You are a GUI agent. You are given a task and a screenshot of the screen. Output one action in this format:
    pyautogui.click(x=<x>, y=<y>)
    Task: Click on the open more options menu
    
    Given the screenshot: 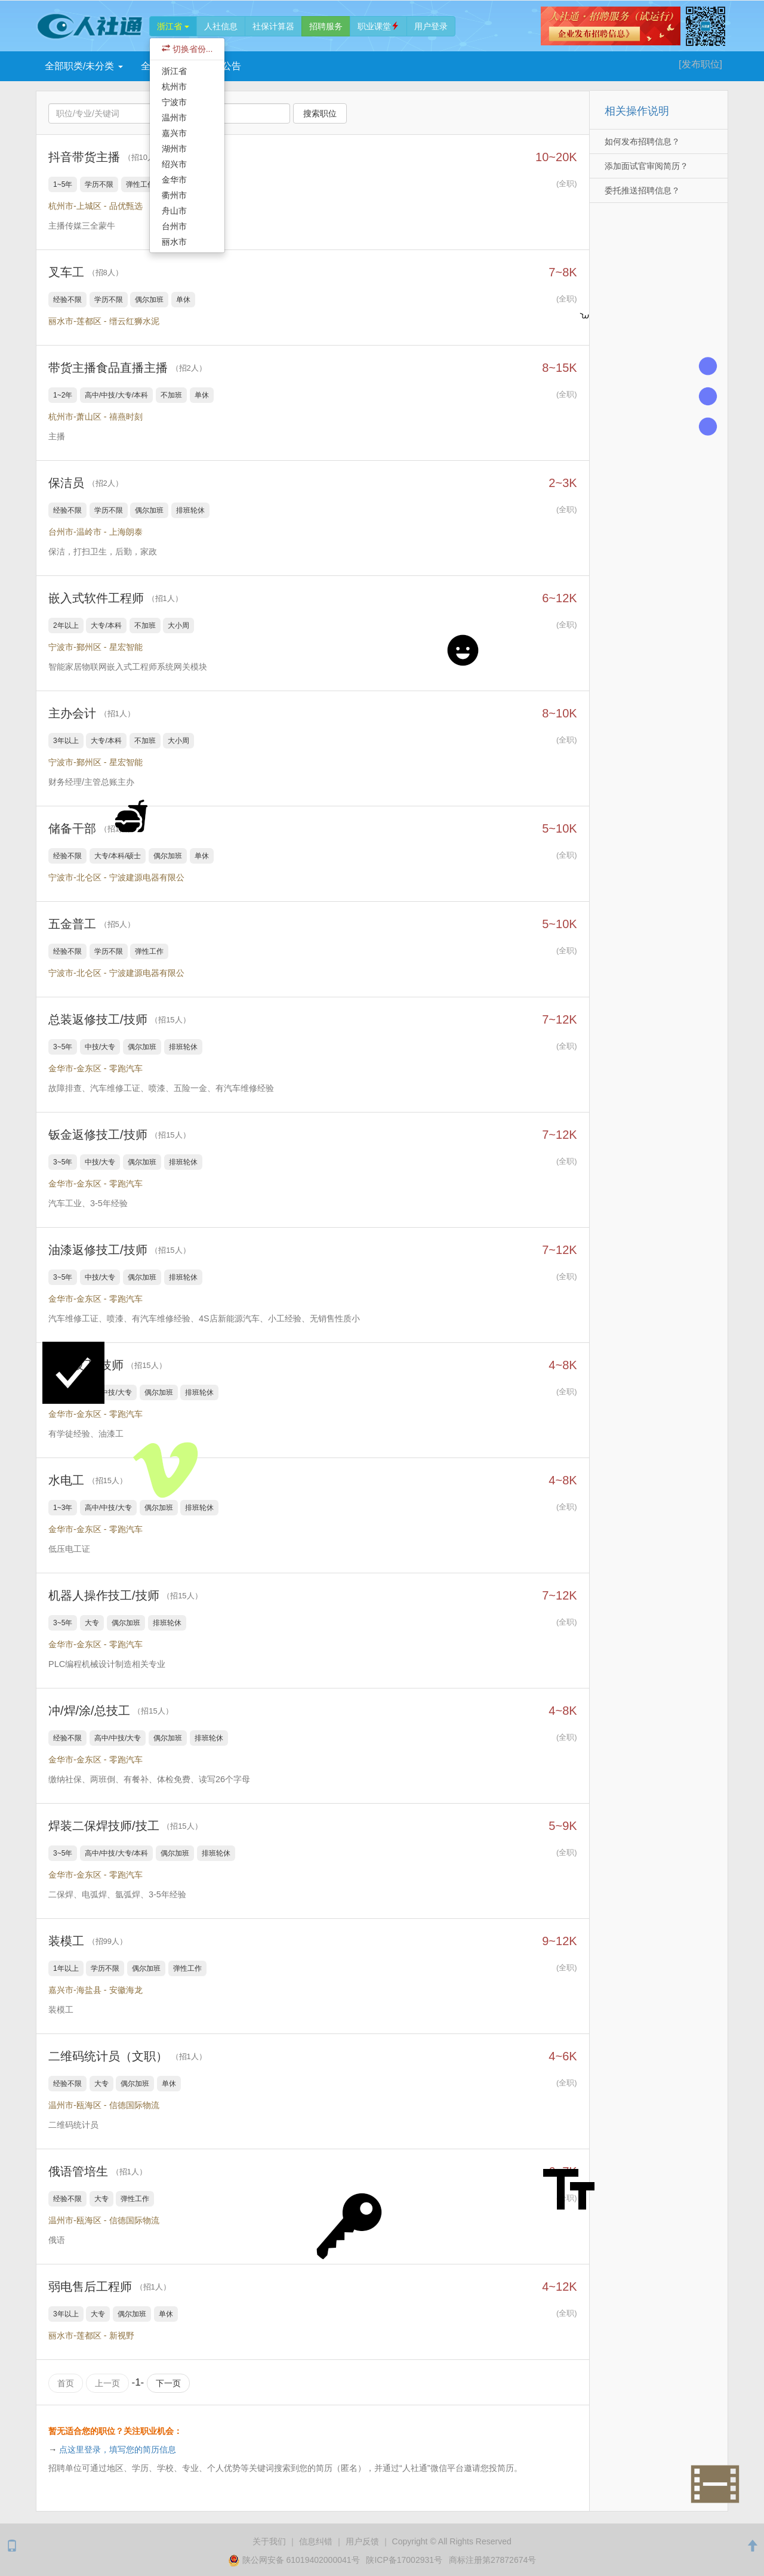 What is the action you would take?
    pyautogui.click(x=708, y=396)
    